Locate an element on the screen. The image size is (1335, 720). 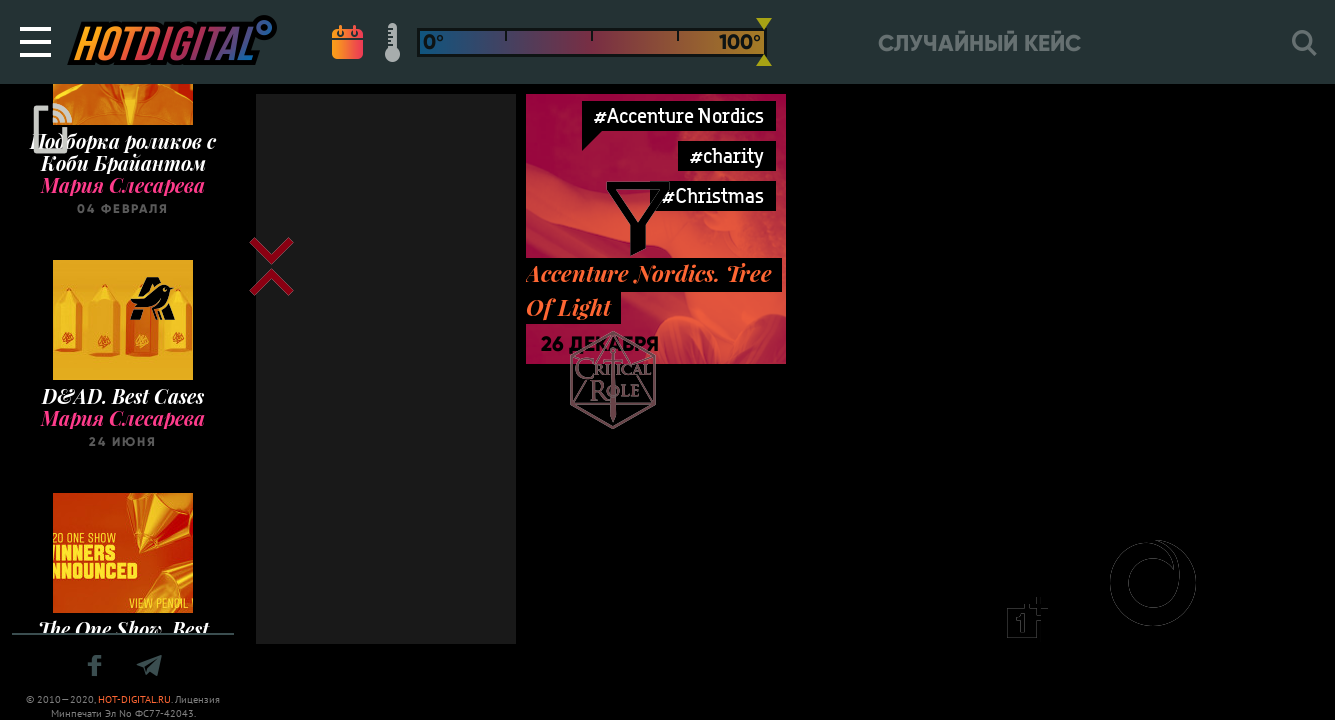
Auchan retail store app or website is located at coordinates (152, 298).